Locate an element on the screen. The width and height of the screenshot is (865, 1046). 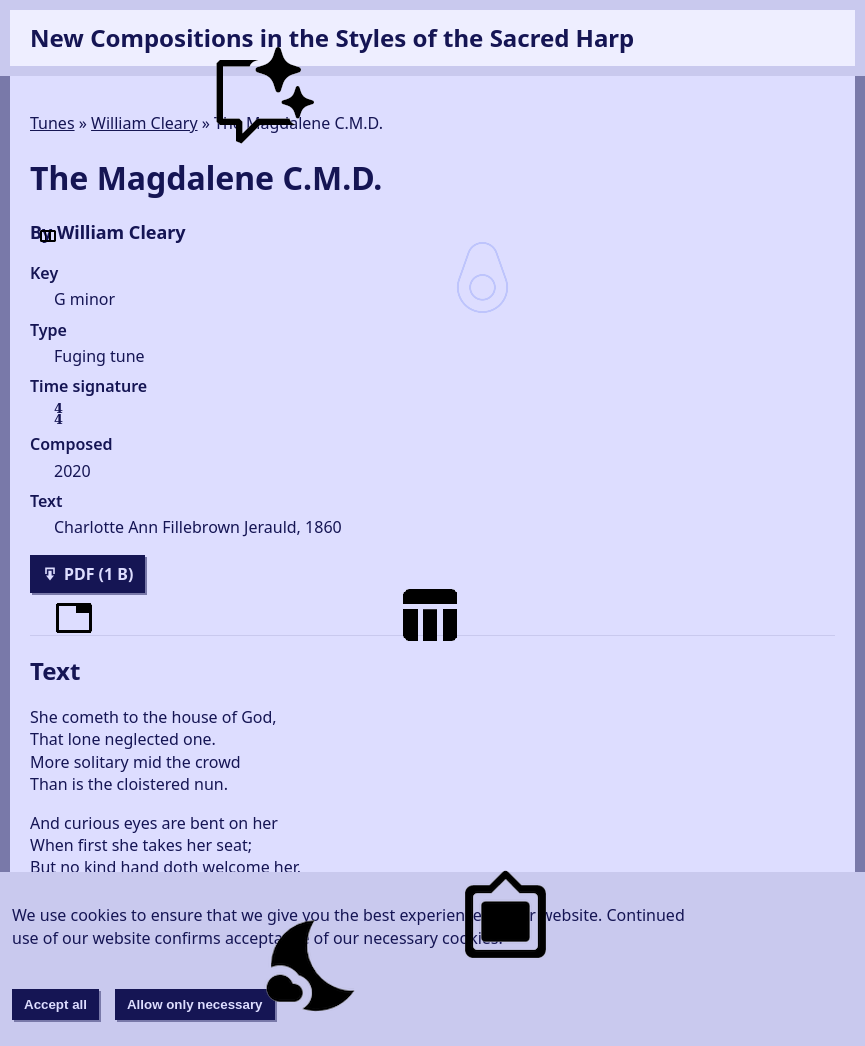
indicates healthy or vegetarian food options is located at coordinates (482, 277).